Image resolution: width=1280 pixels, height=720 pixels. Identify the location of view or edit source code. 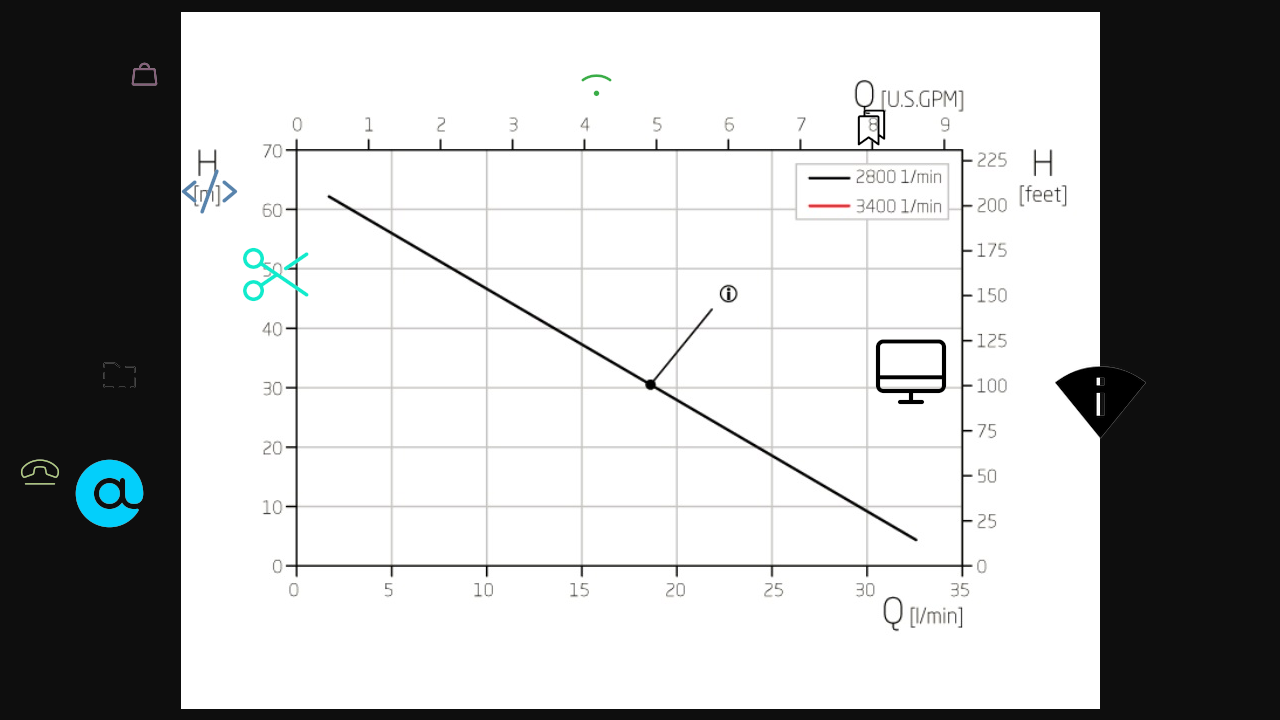
(209, 191).